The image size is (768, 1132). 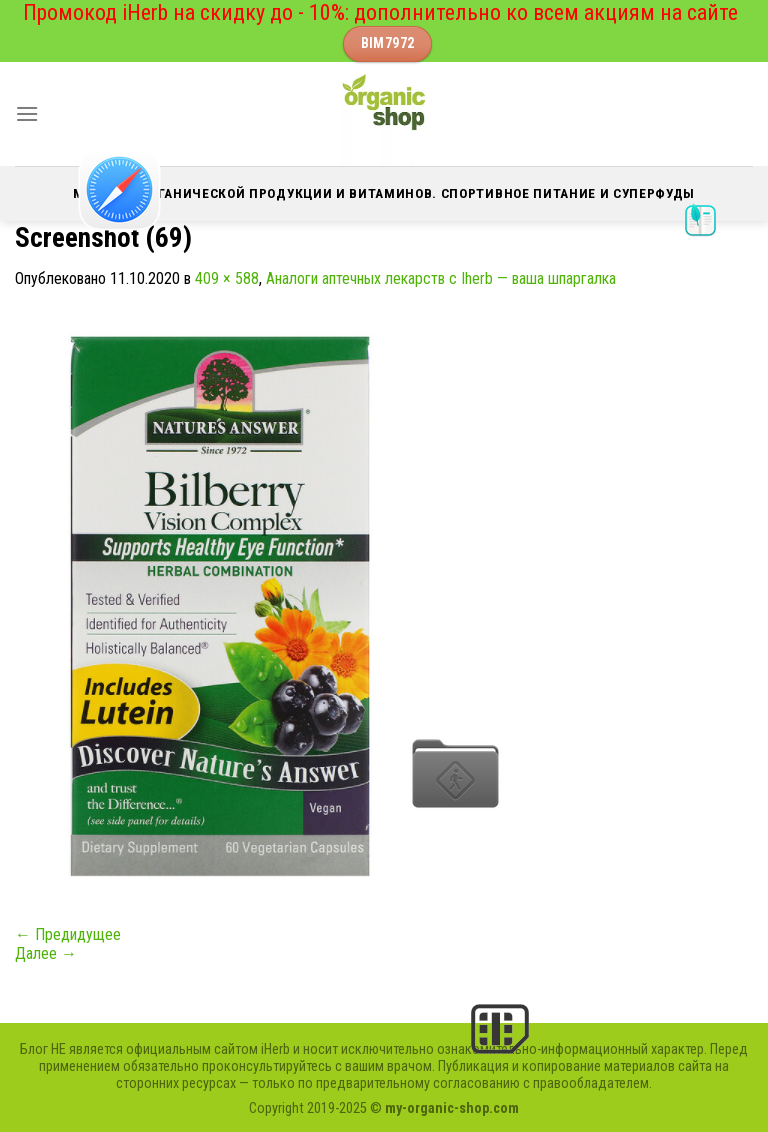 I want to click on open the web browser app, so click(x=119, y=189).